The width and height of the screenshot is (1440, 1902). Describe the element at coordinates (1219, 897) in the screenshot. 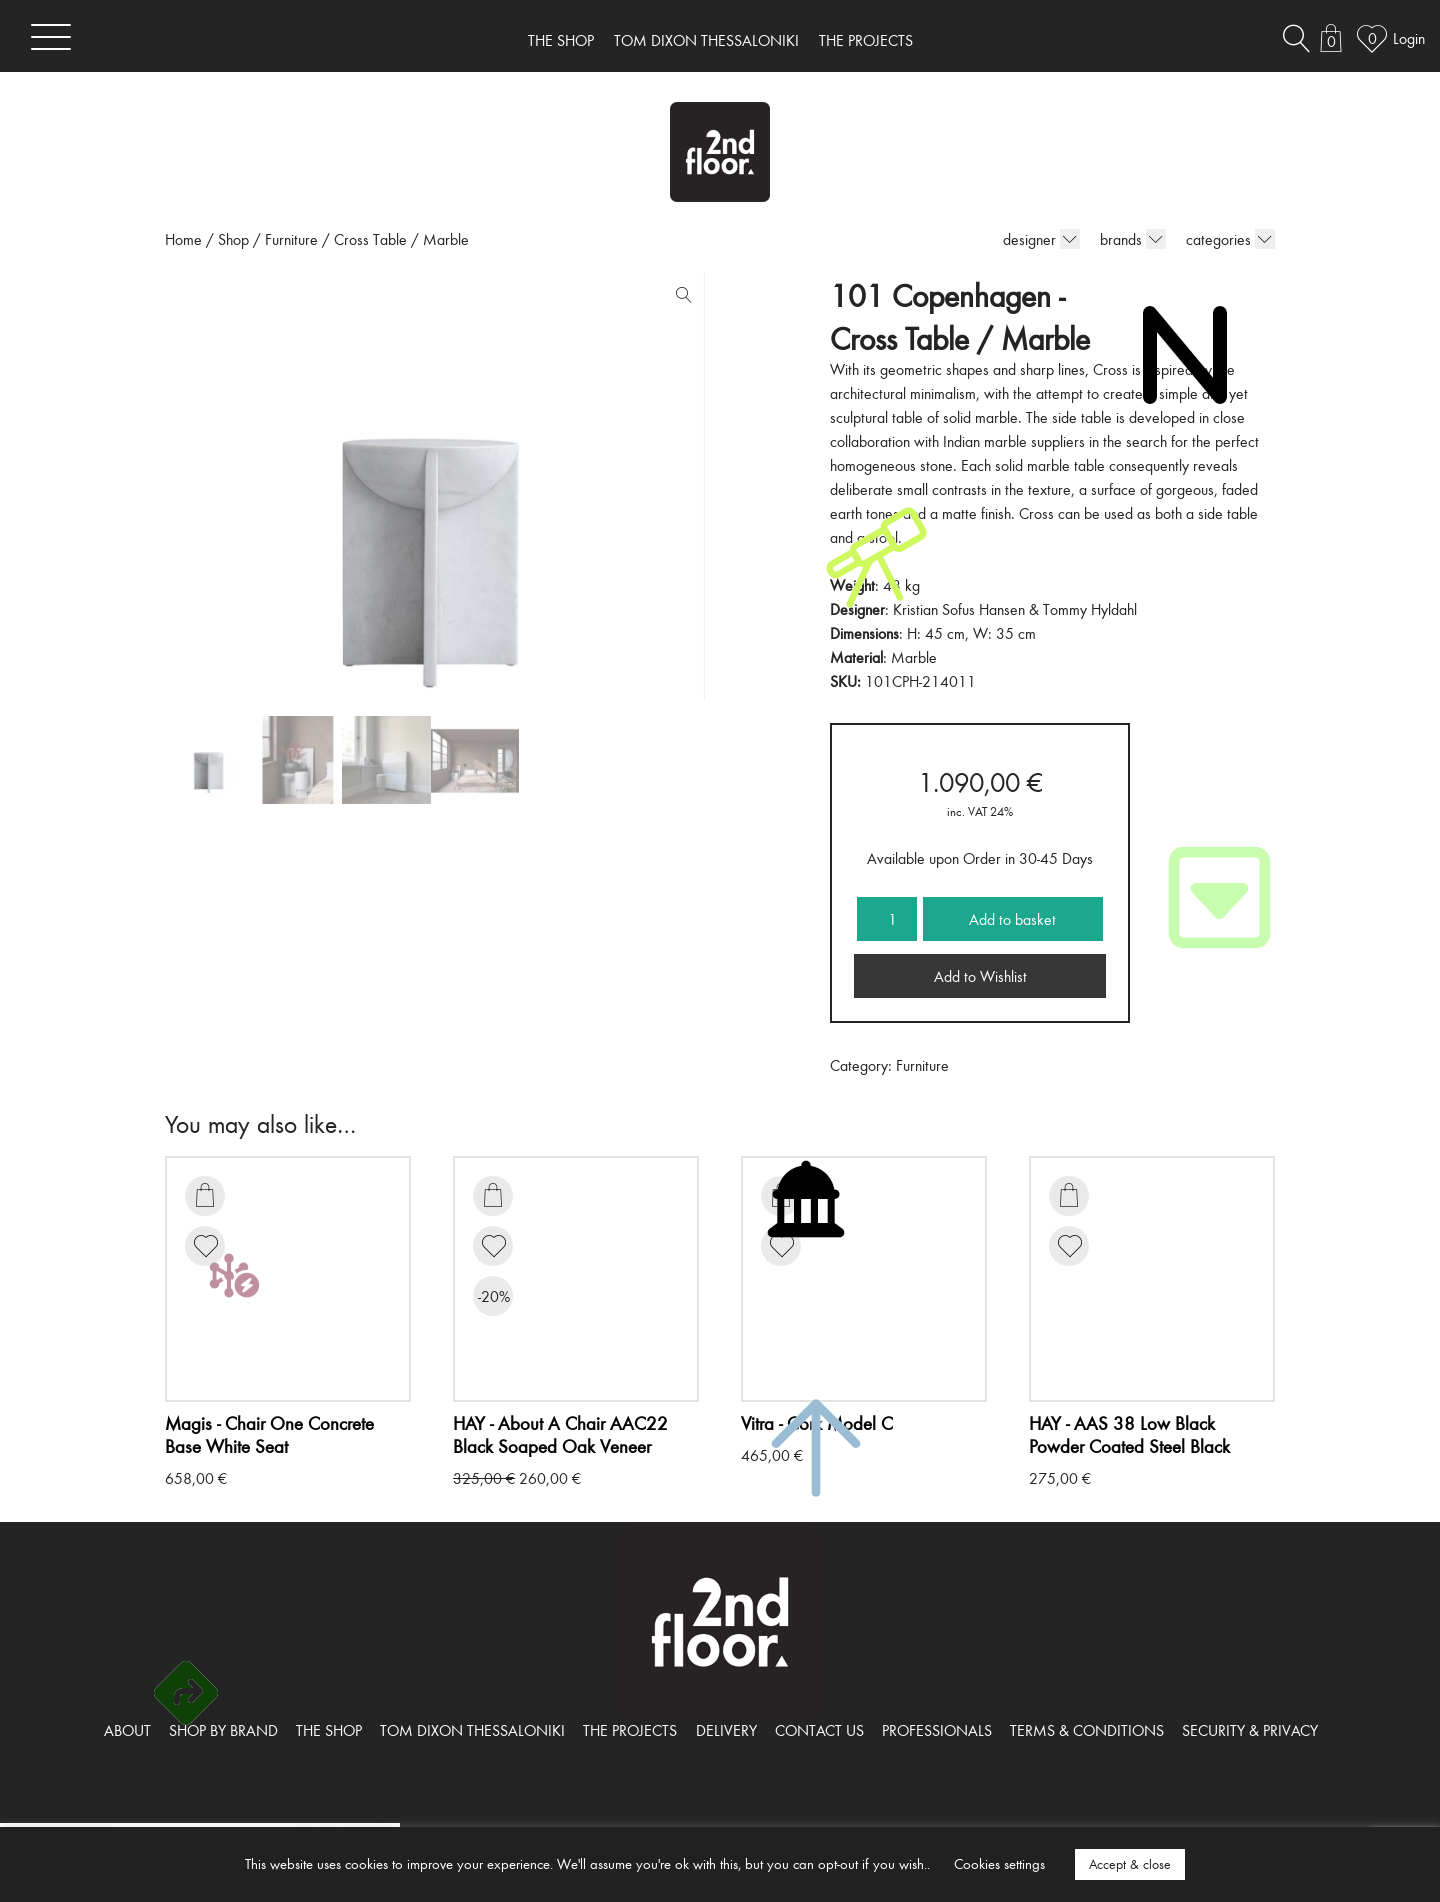

I see `expand dropdown menu` at that location.